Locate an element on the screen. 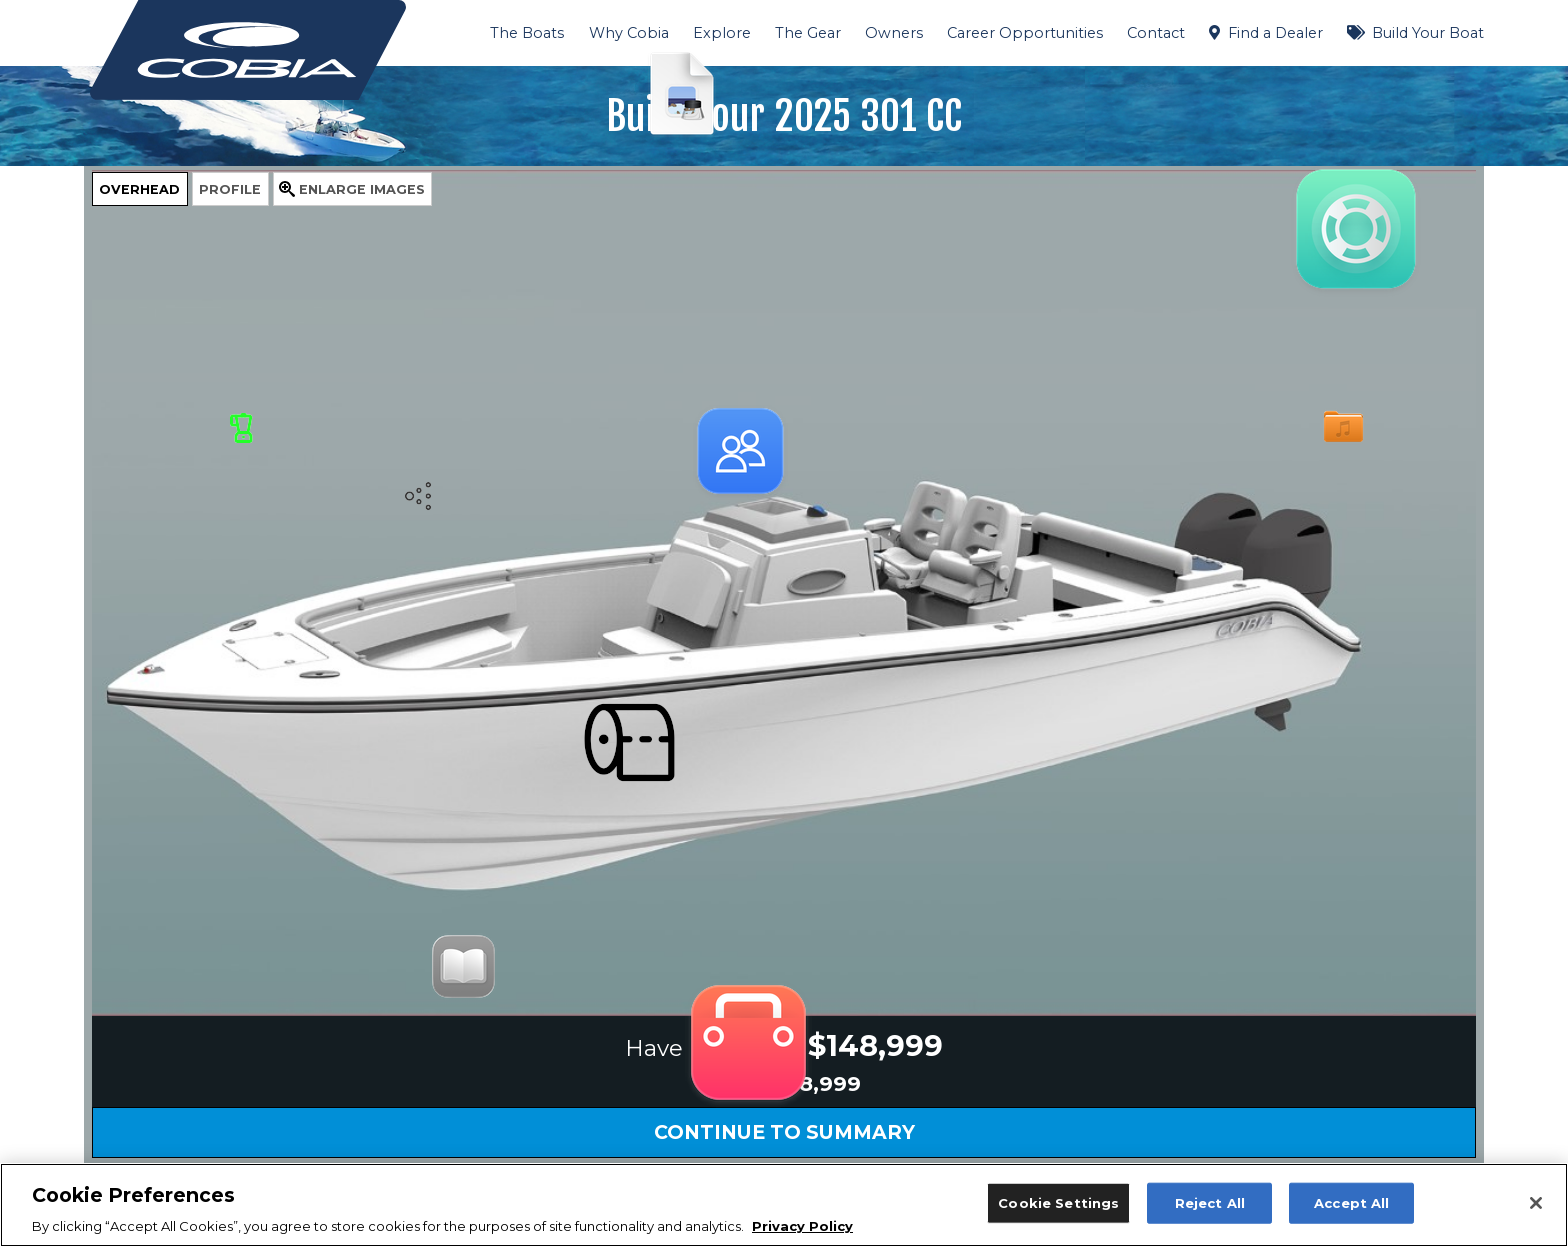 The image size is (1568, 1247). open the help center is located at coordinates (1356, 229).